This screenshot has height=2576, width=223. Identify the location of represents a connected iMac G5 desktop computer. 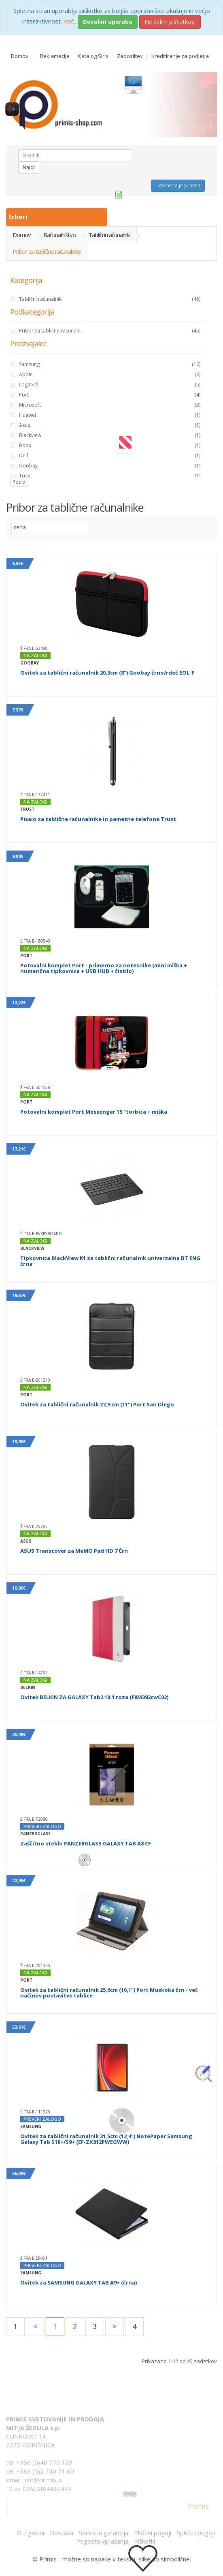
(133, 83).